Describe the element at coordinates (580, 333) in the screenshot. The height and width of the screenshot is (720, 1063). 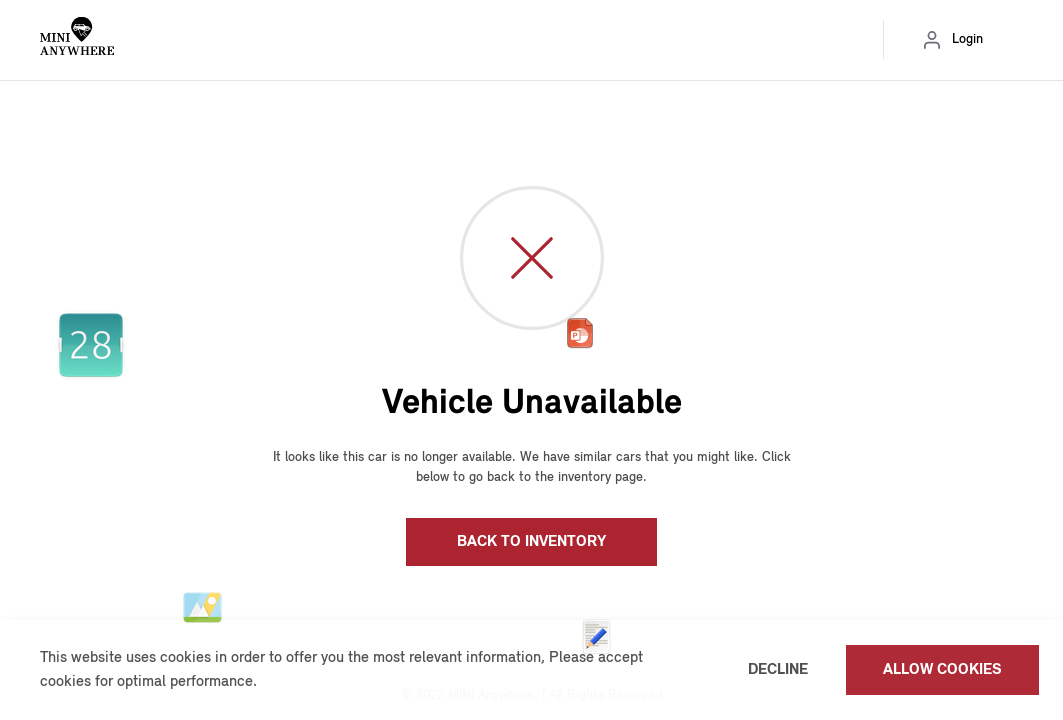
I see `a microsoft powerpoint file` at that location.